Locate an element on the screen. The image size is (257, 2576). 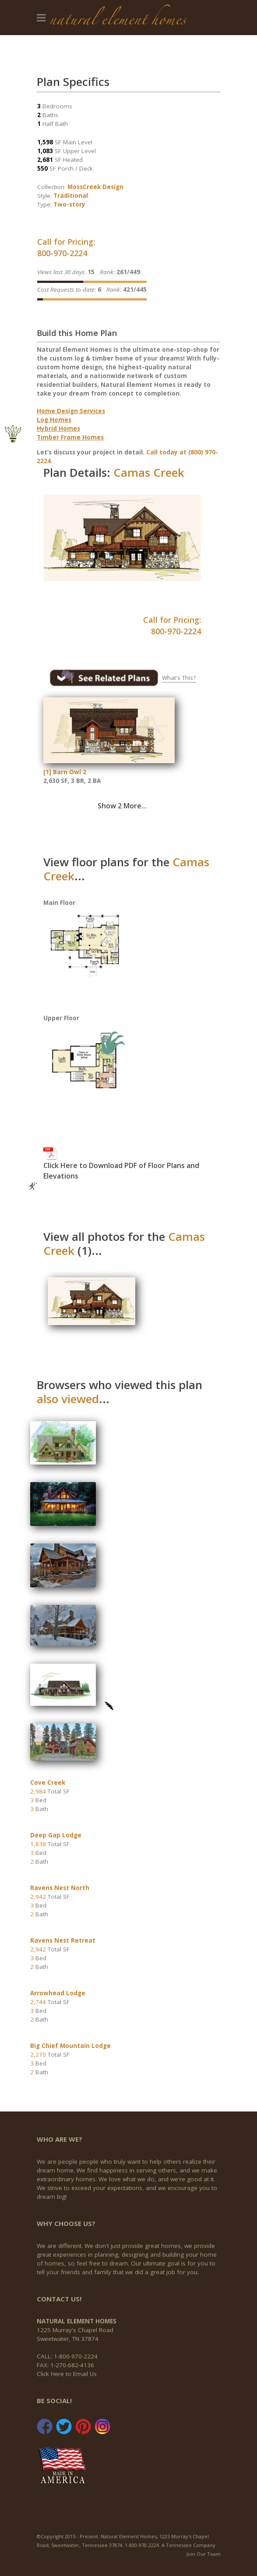
indicates a critical hit or piercing damage in combat is located at coordinates (109, 1706).